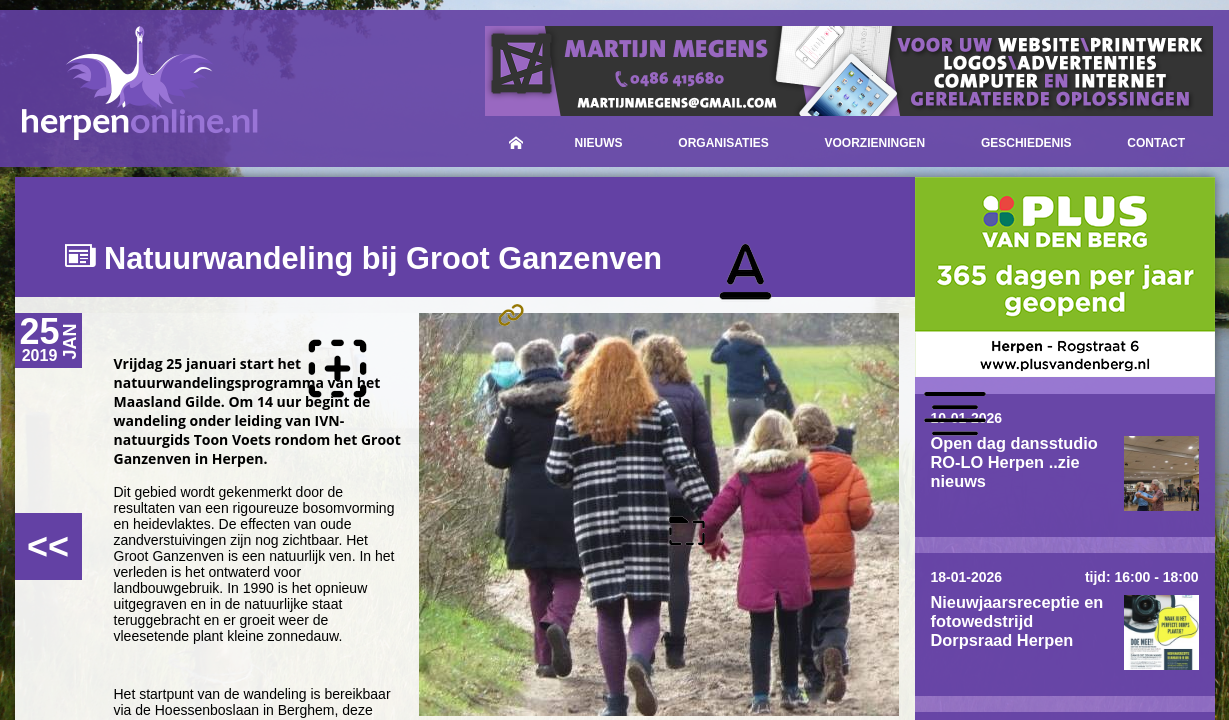 The width and height of the screenshot is (1229, 720). What do you see at coordinates (337, 368) in the screenshot?
I see `add a new section to the document` at bounding box center [337, 368].